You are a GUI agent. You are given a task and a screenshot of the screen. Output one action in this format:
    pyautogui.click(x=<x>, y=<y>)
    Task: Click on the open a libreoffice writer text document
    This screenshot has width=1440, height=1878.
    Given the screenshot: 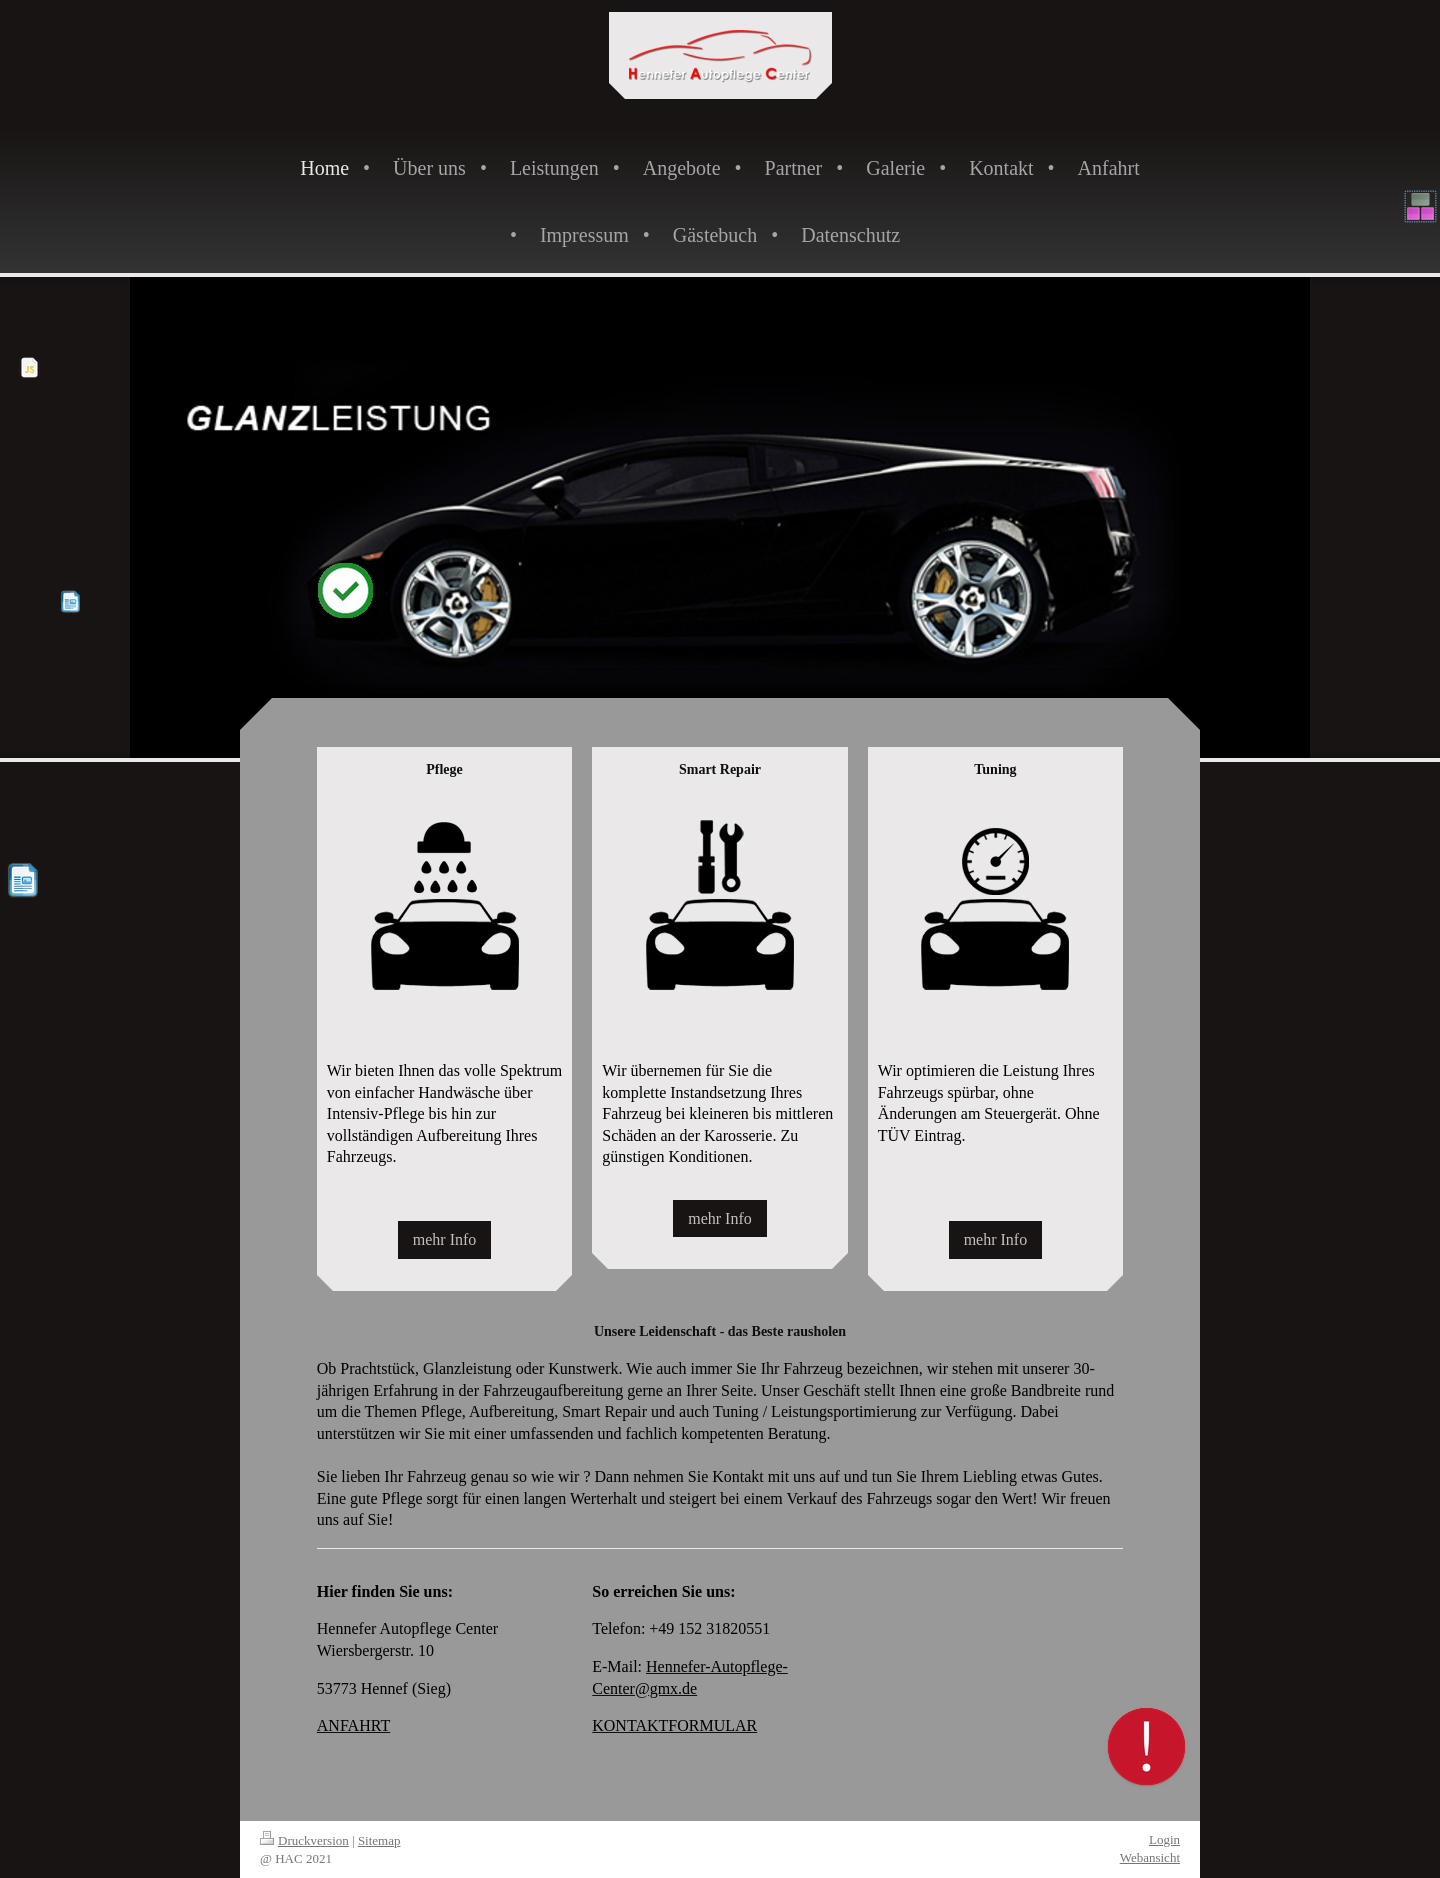 What is the action you would take?
    pyautogui.click(x=70, y=601)
    